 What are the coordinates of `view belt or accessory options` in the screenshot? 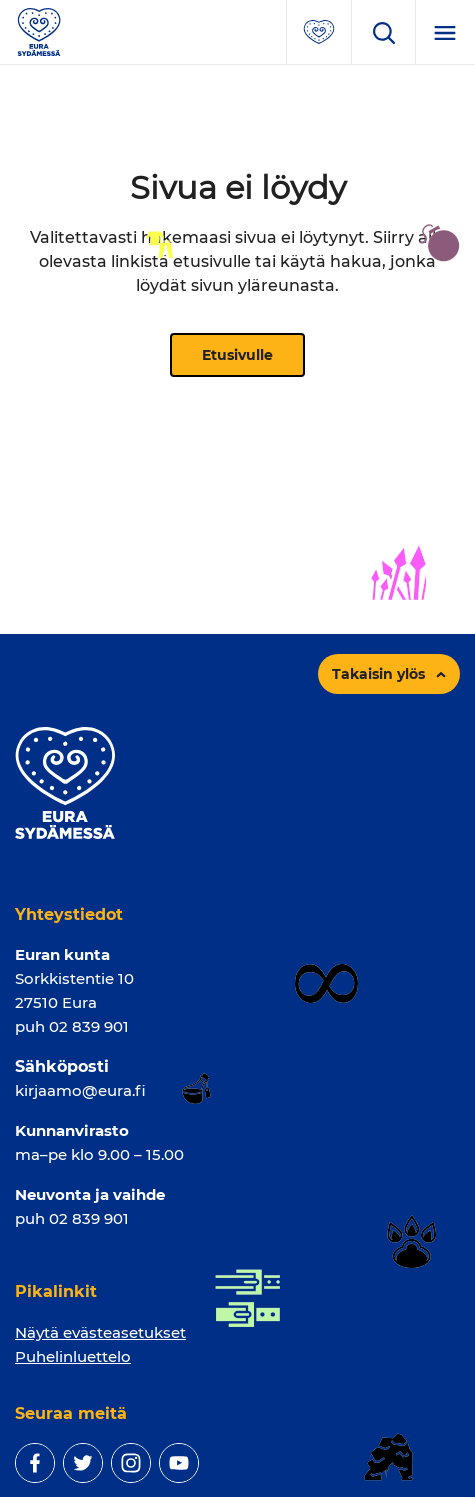 It's located at (247, 1298).